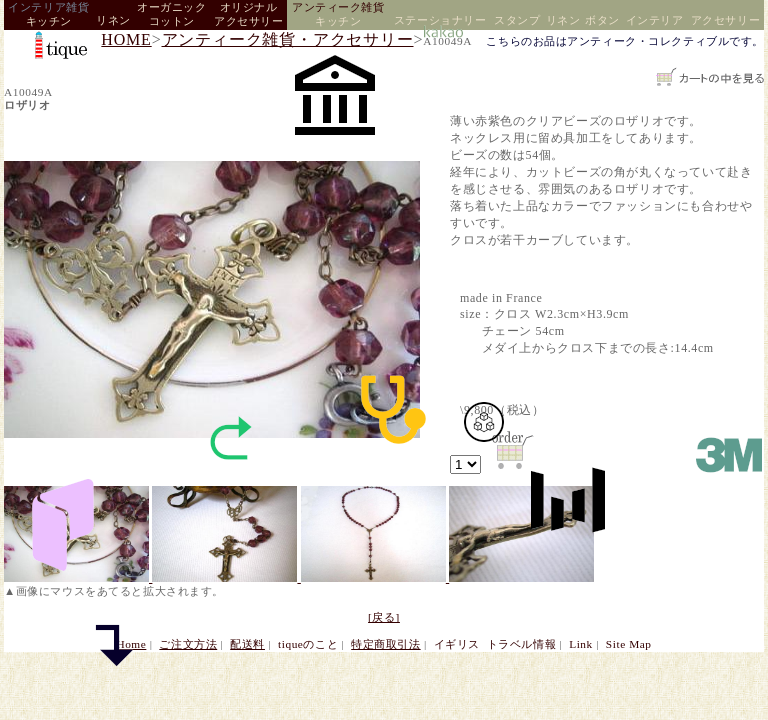  Describe the element at coordinates (390, 408) in the screenshot. I see `access health or medical features` at that location.